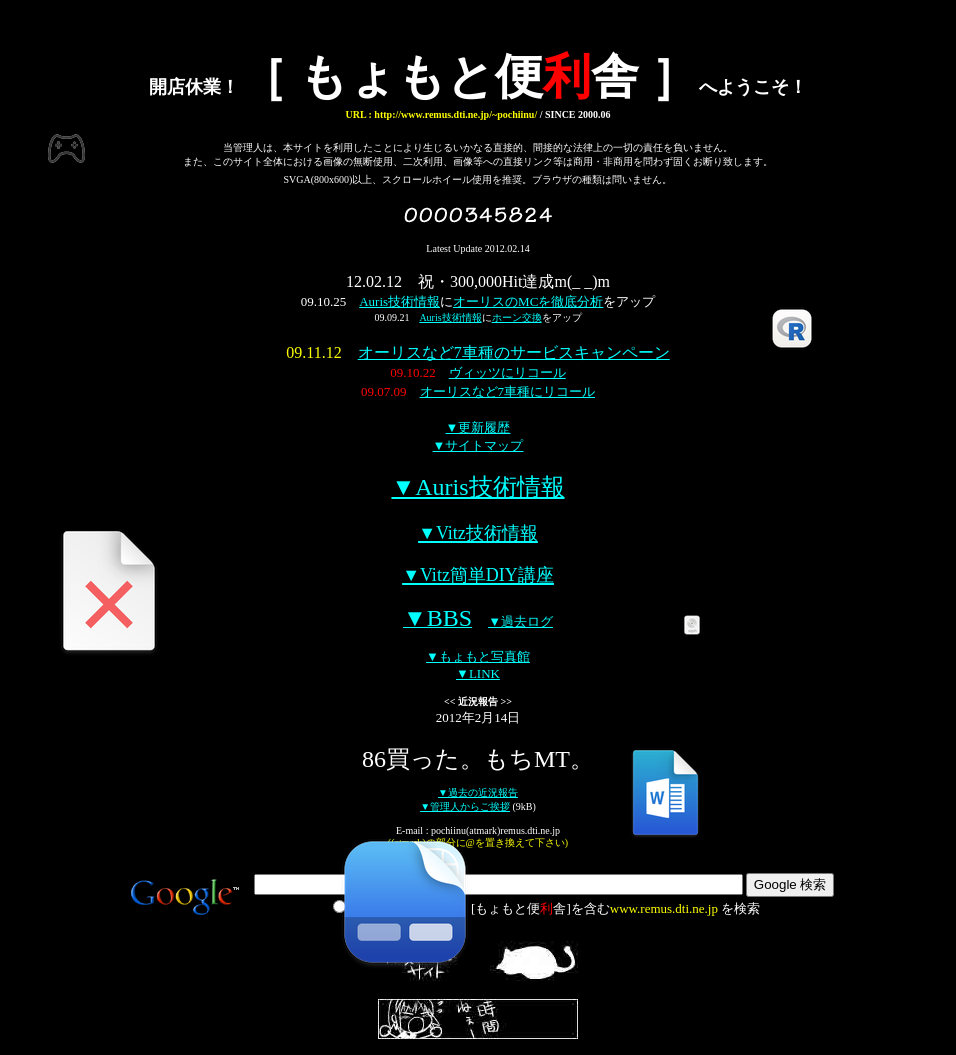 The height and width of the screenshot is (1055, 956). What do you see at coordinates (665, 792) in the screenshot?
I see `microsoft word template file` at bounding box center [665, 792].